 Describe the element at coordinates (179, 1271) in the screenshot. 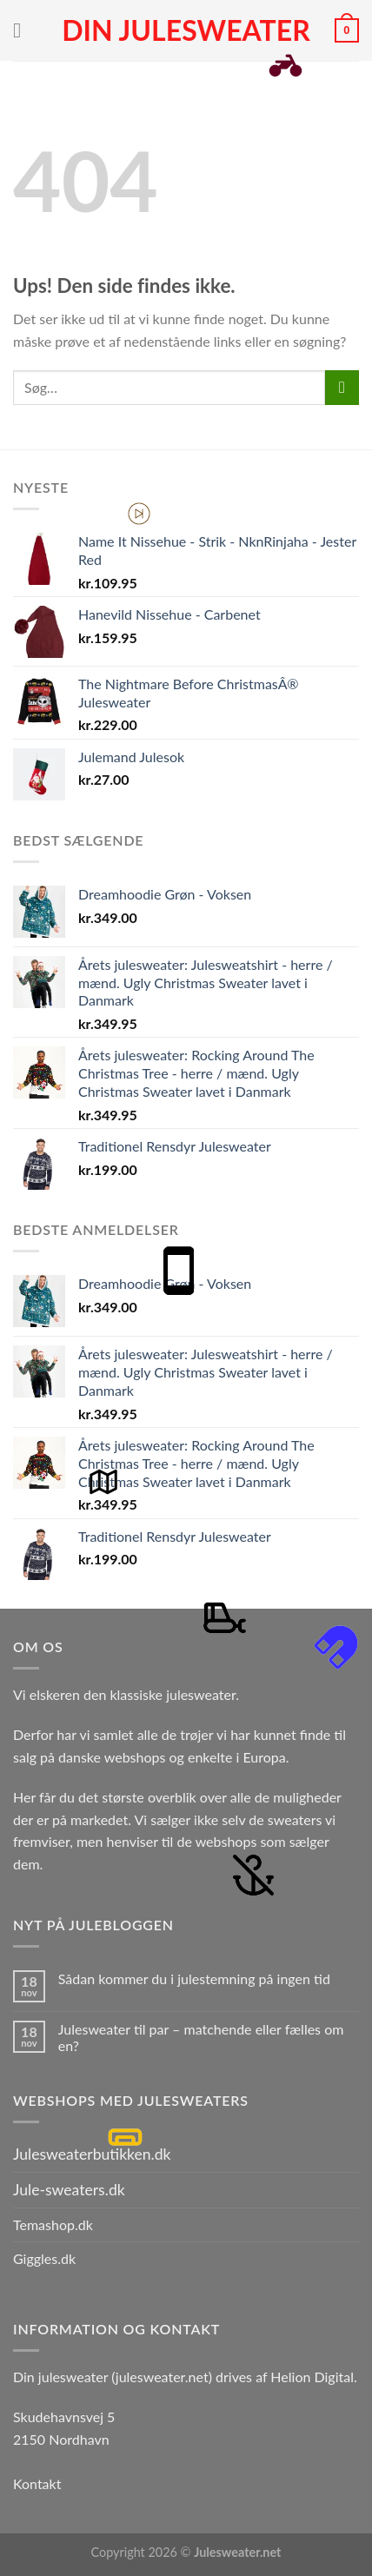

I see `access mobile device settings` at that location.